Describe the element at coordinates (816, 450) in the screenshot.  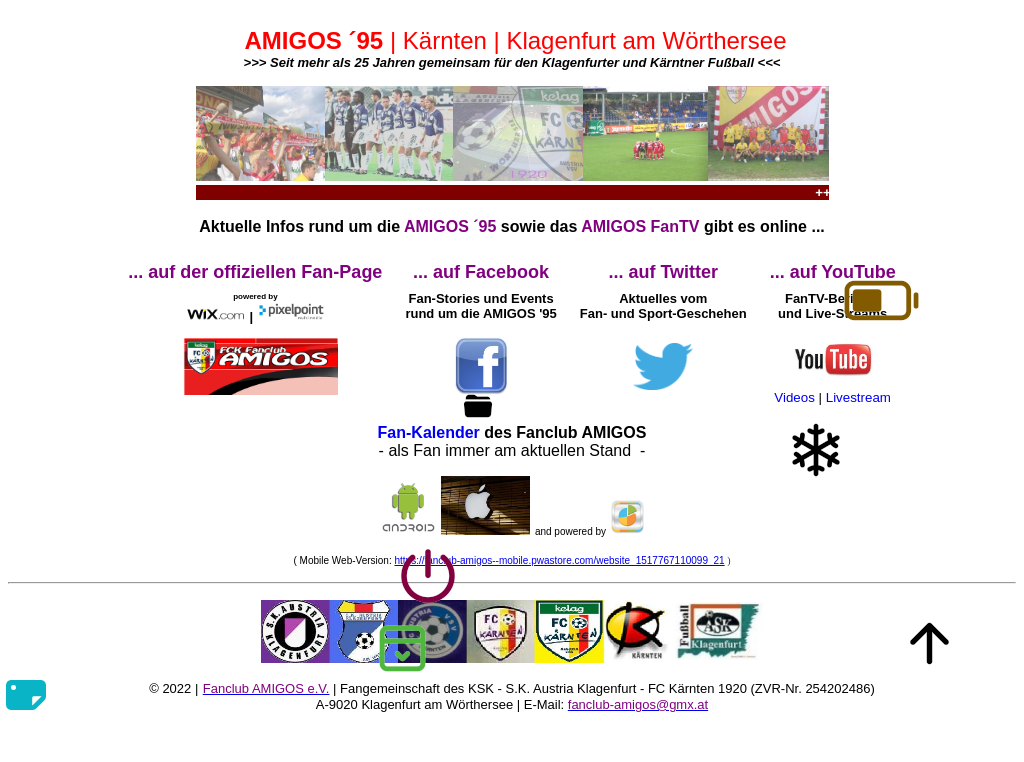
I see `indicates cold or winter weather conditions` at that location.